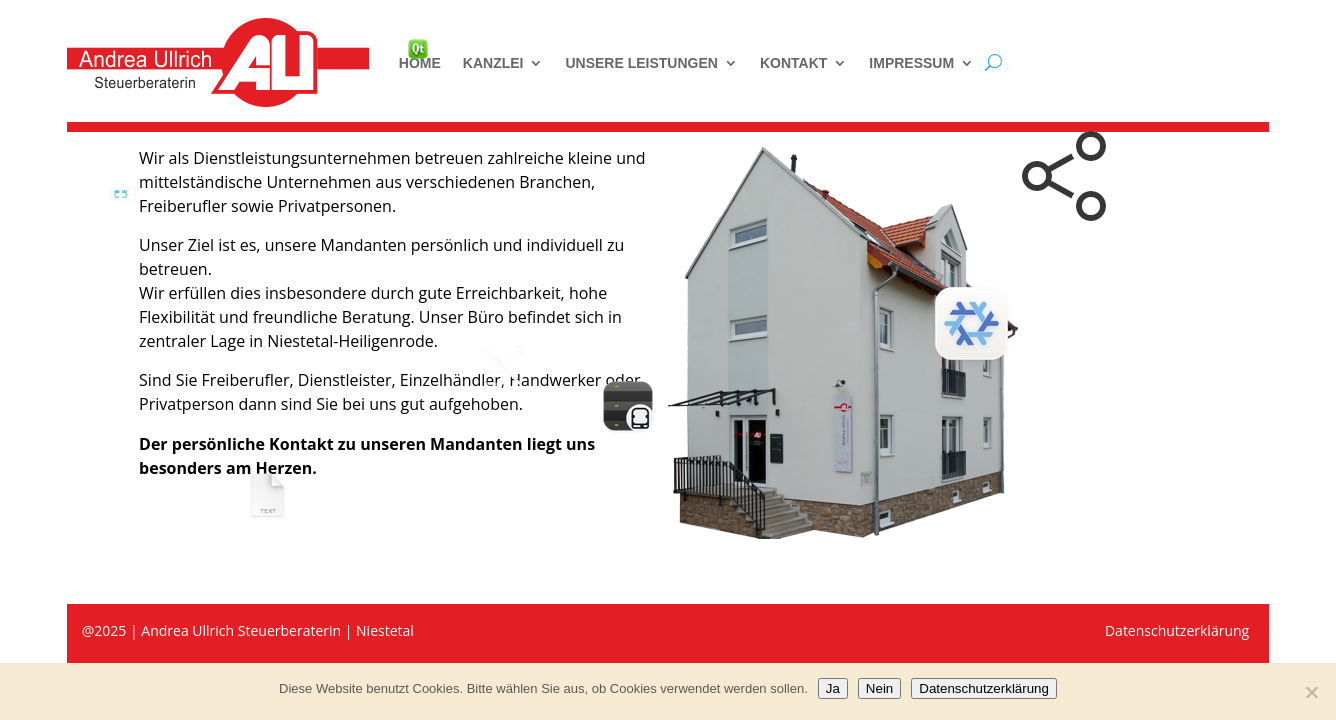 Image resolution: width=1336 pixels, height=720 pixels. What do you see at coordinates (628, 406) in the screenshot?
I see `configure iscsi storage server settings` at bounding box center [628, 406].